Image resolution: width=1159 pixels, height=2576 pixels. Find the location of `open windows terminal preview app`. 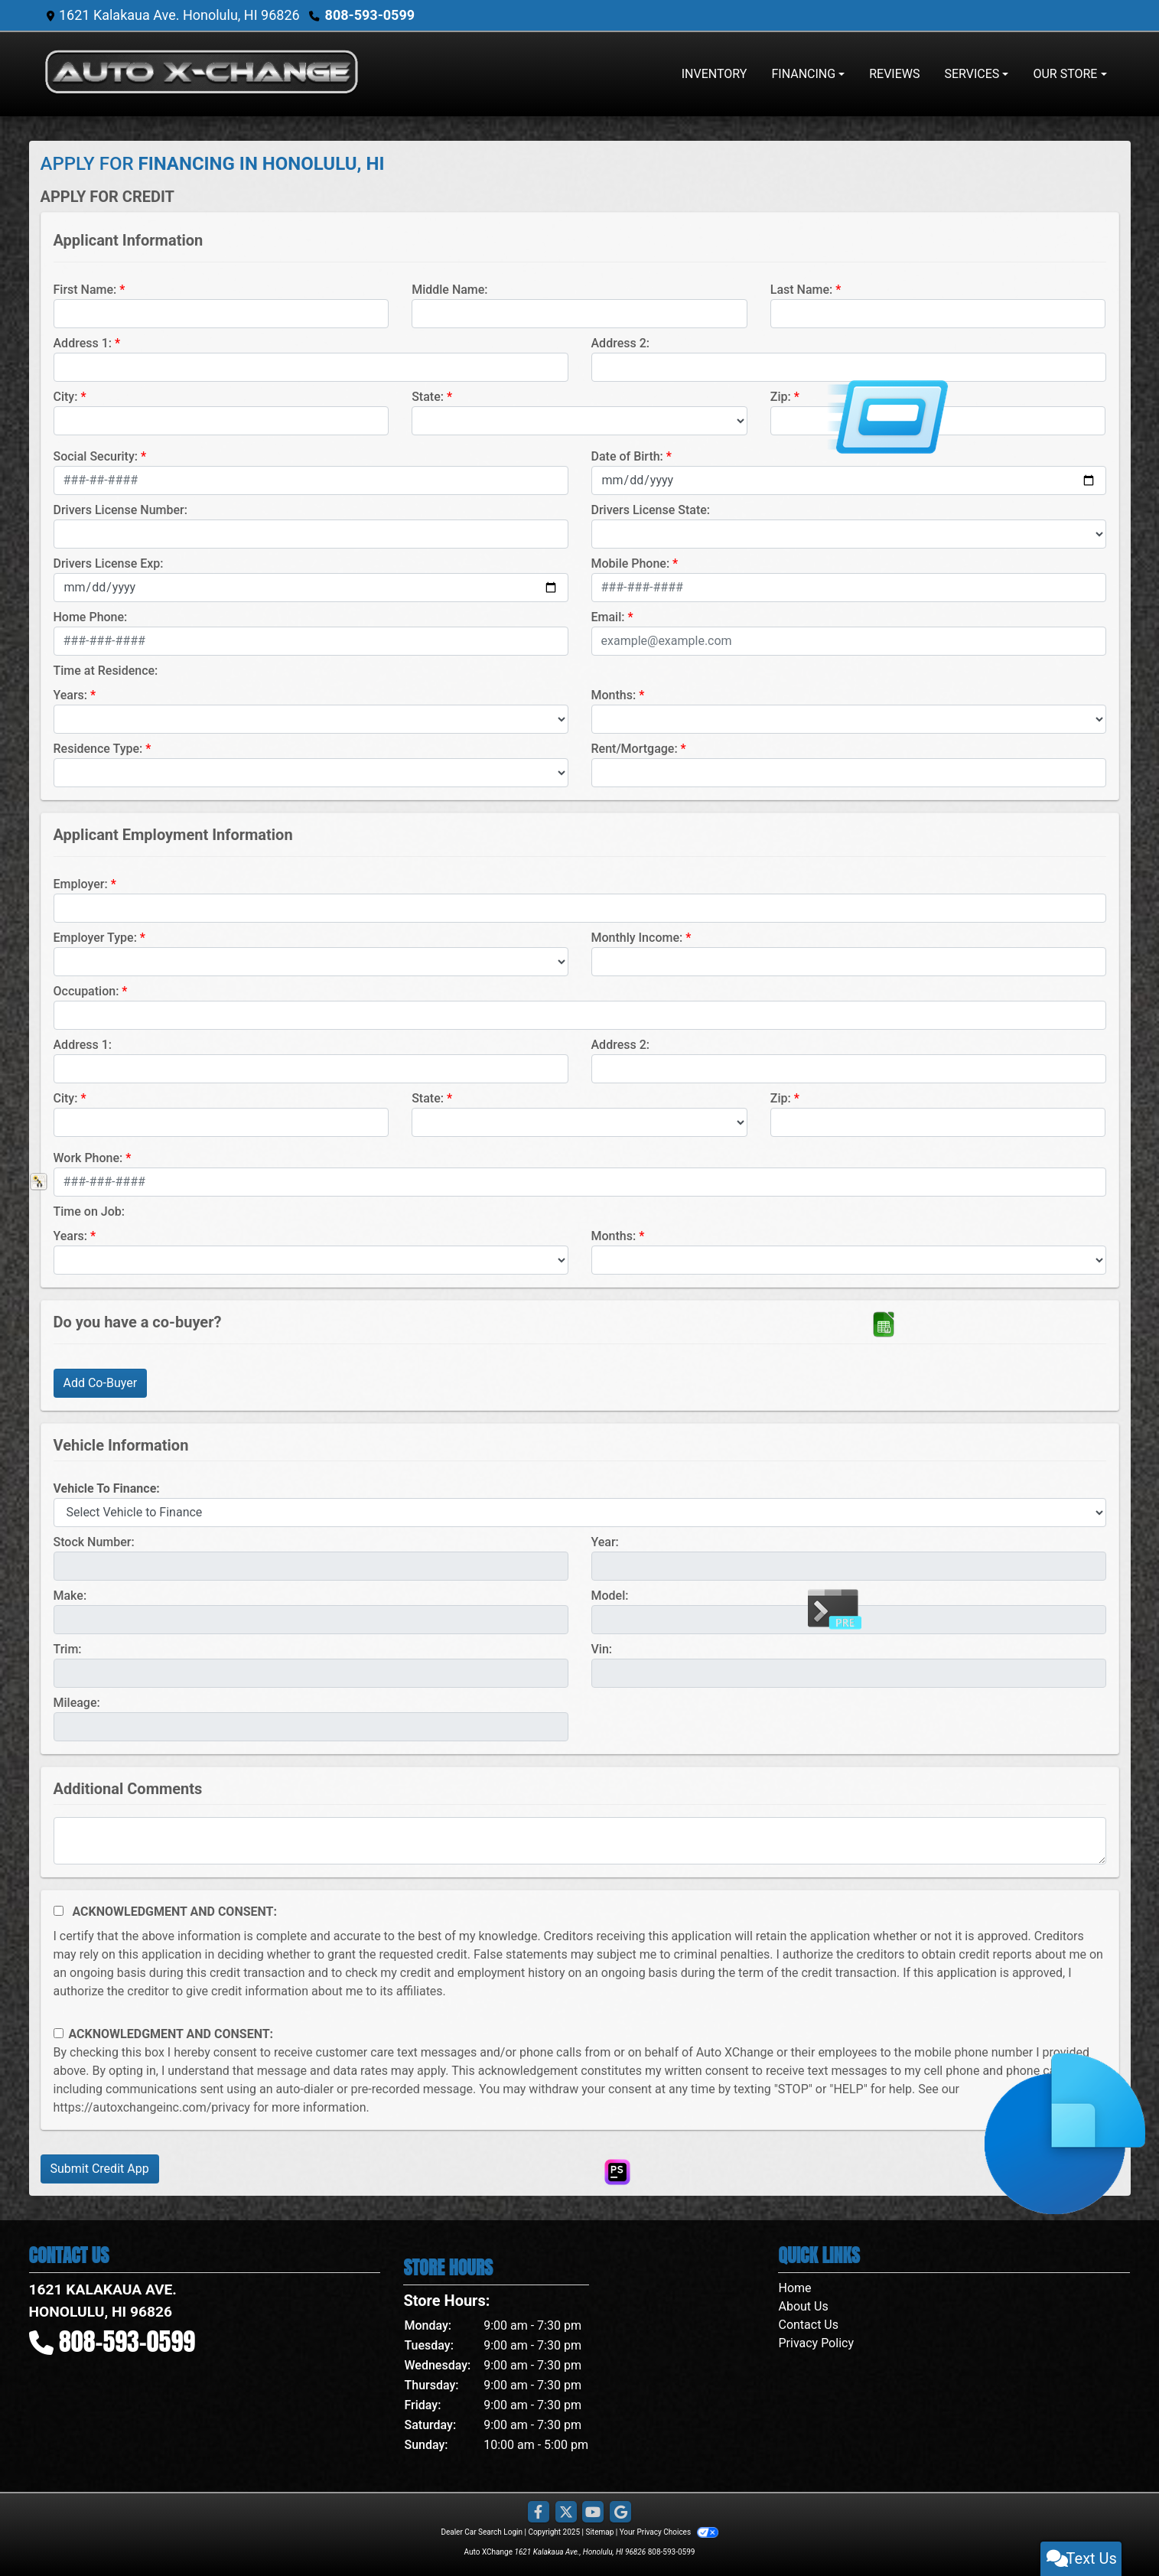

open windows terminal preview app is located at coordinates (835, 1608).